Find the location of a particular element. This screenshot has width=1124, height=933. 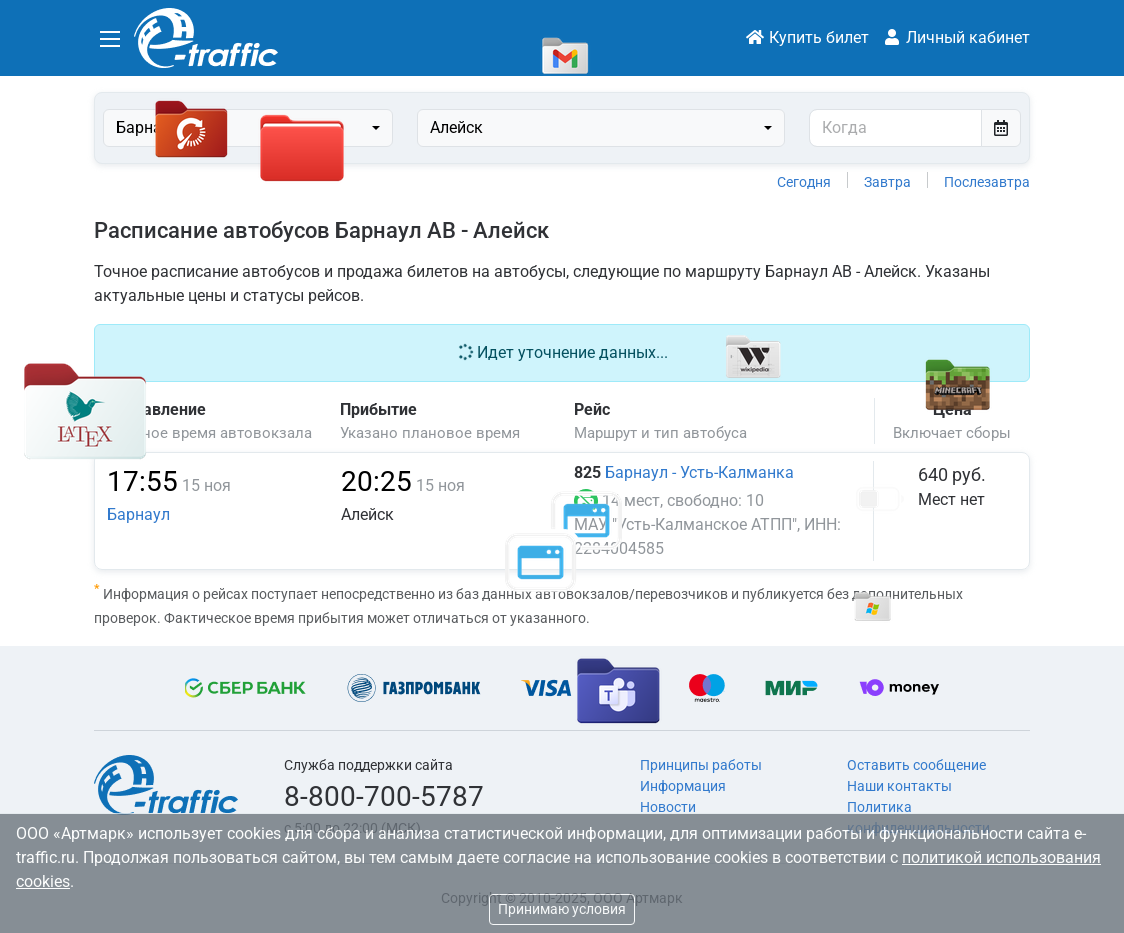

open a red-labeled folder is located at coordinates (302, 148).